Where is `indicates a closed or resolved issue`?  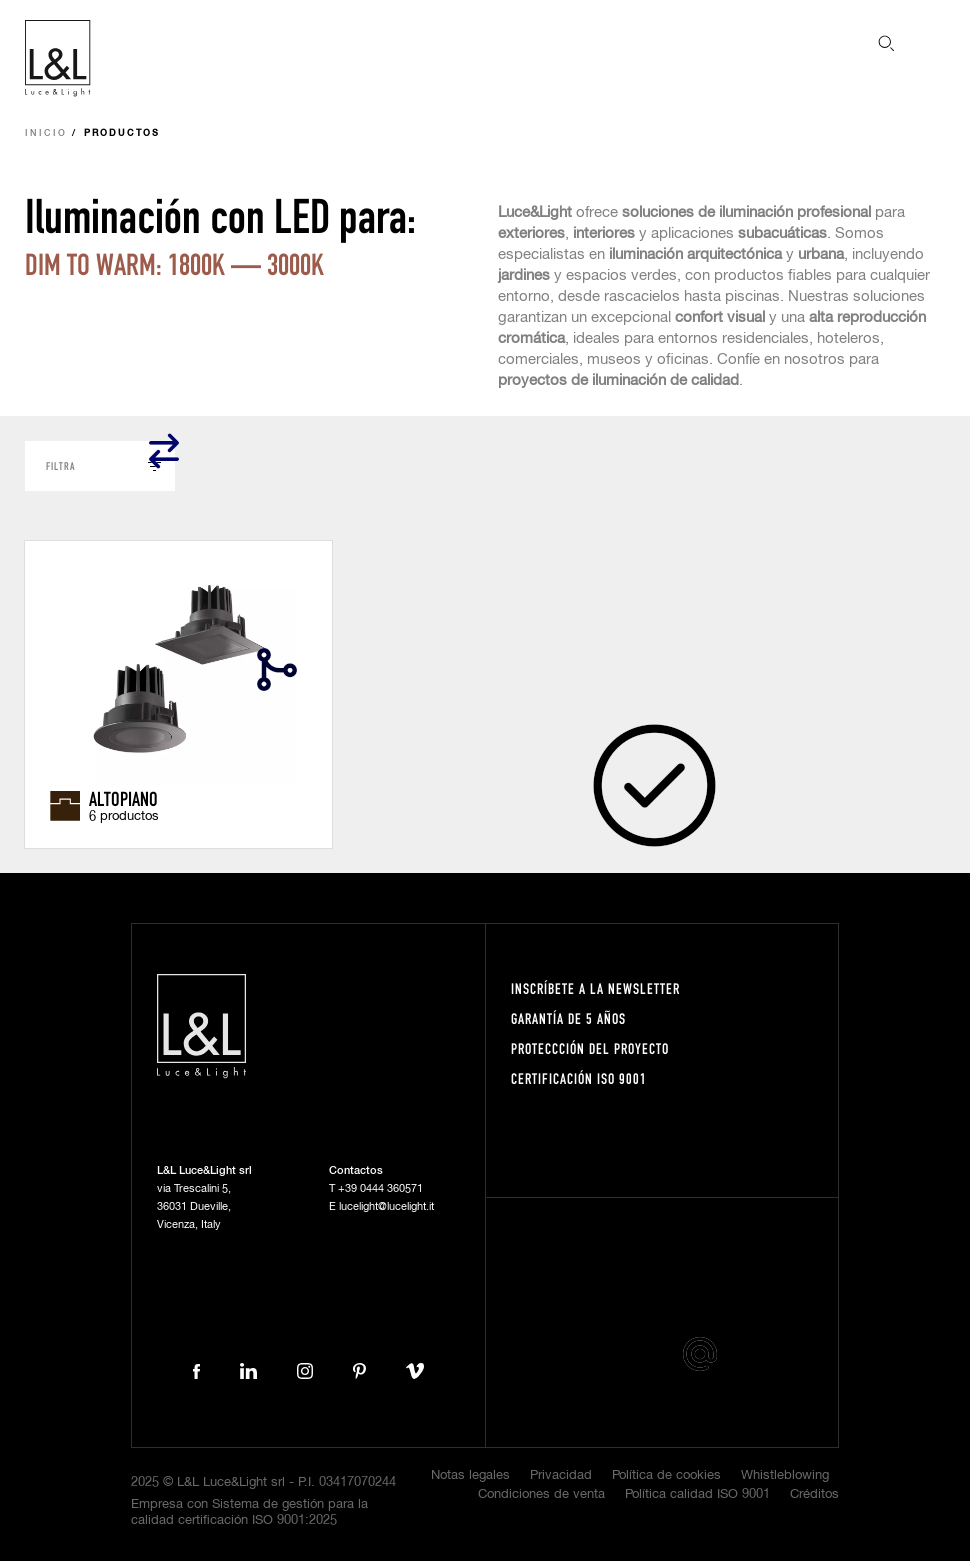
indicates a closed or resolved issue is located at coordinates (654, 785).